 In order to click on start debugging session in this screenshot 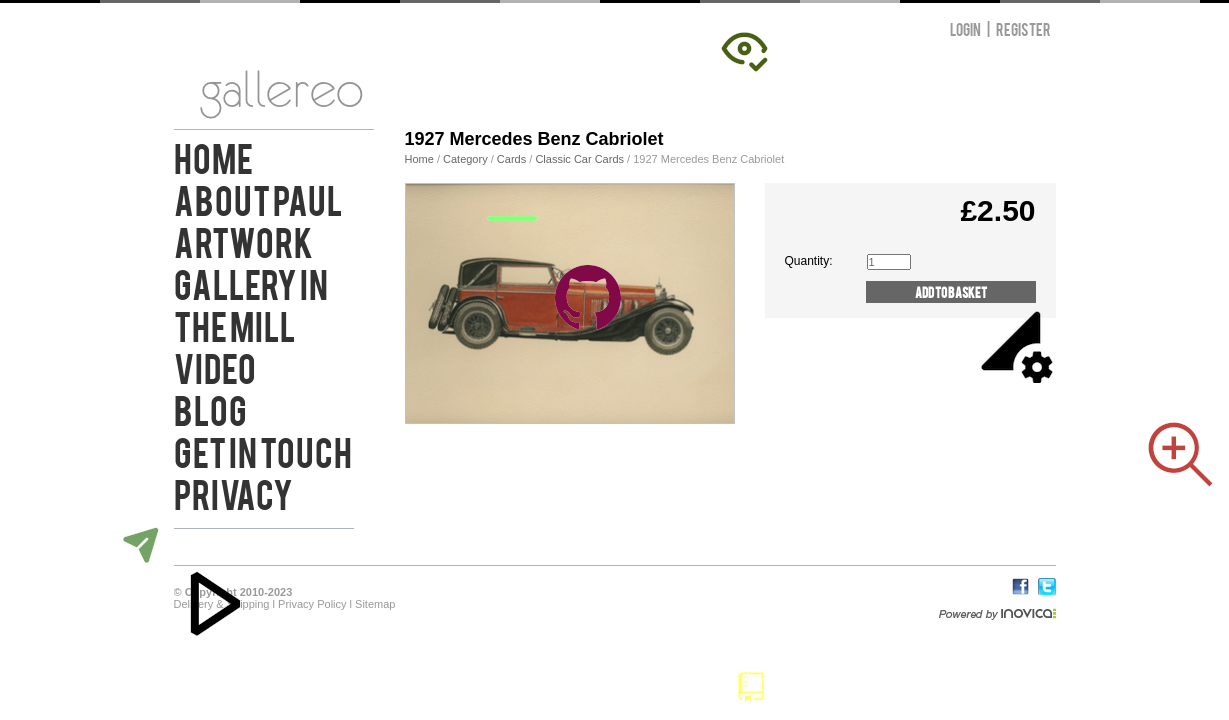, I will do `click(211, 602)`.